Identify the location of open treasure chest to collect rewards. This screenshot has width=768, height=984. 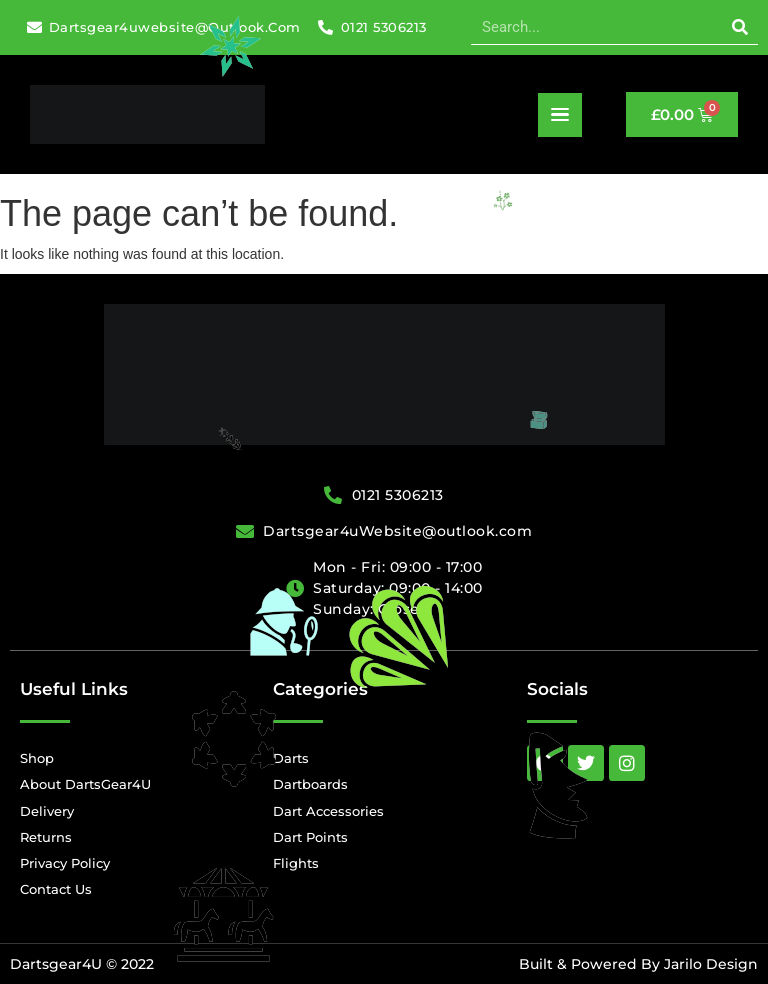
(539, 420).